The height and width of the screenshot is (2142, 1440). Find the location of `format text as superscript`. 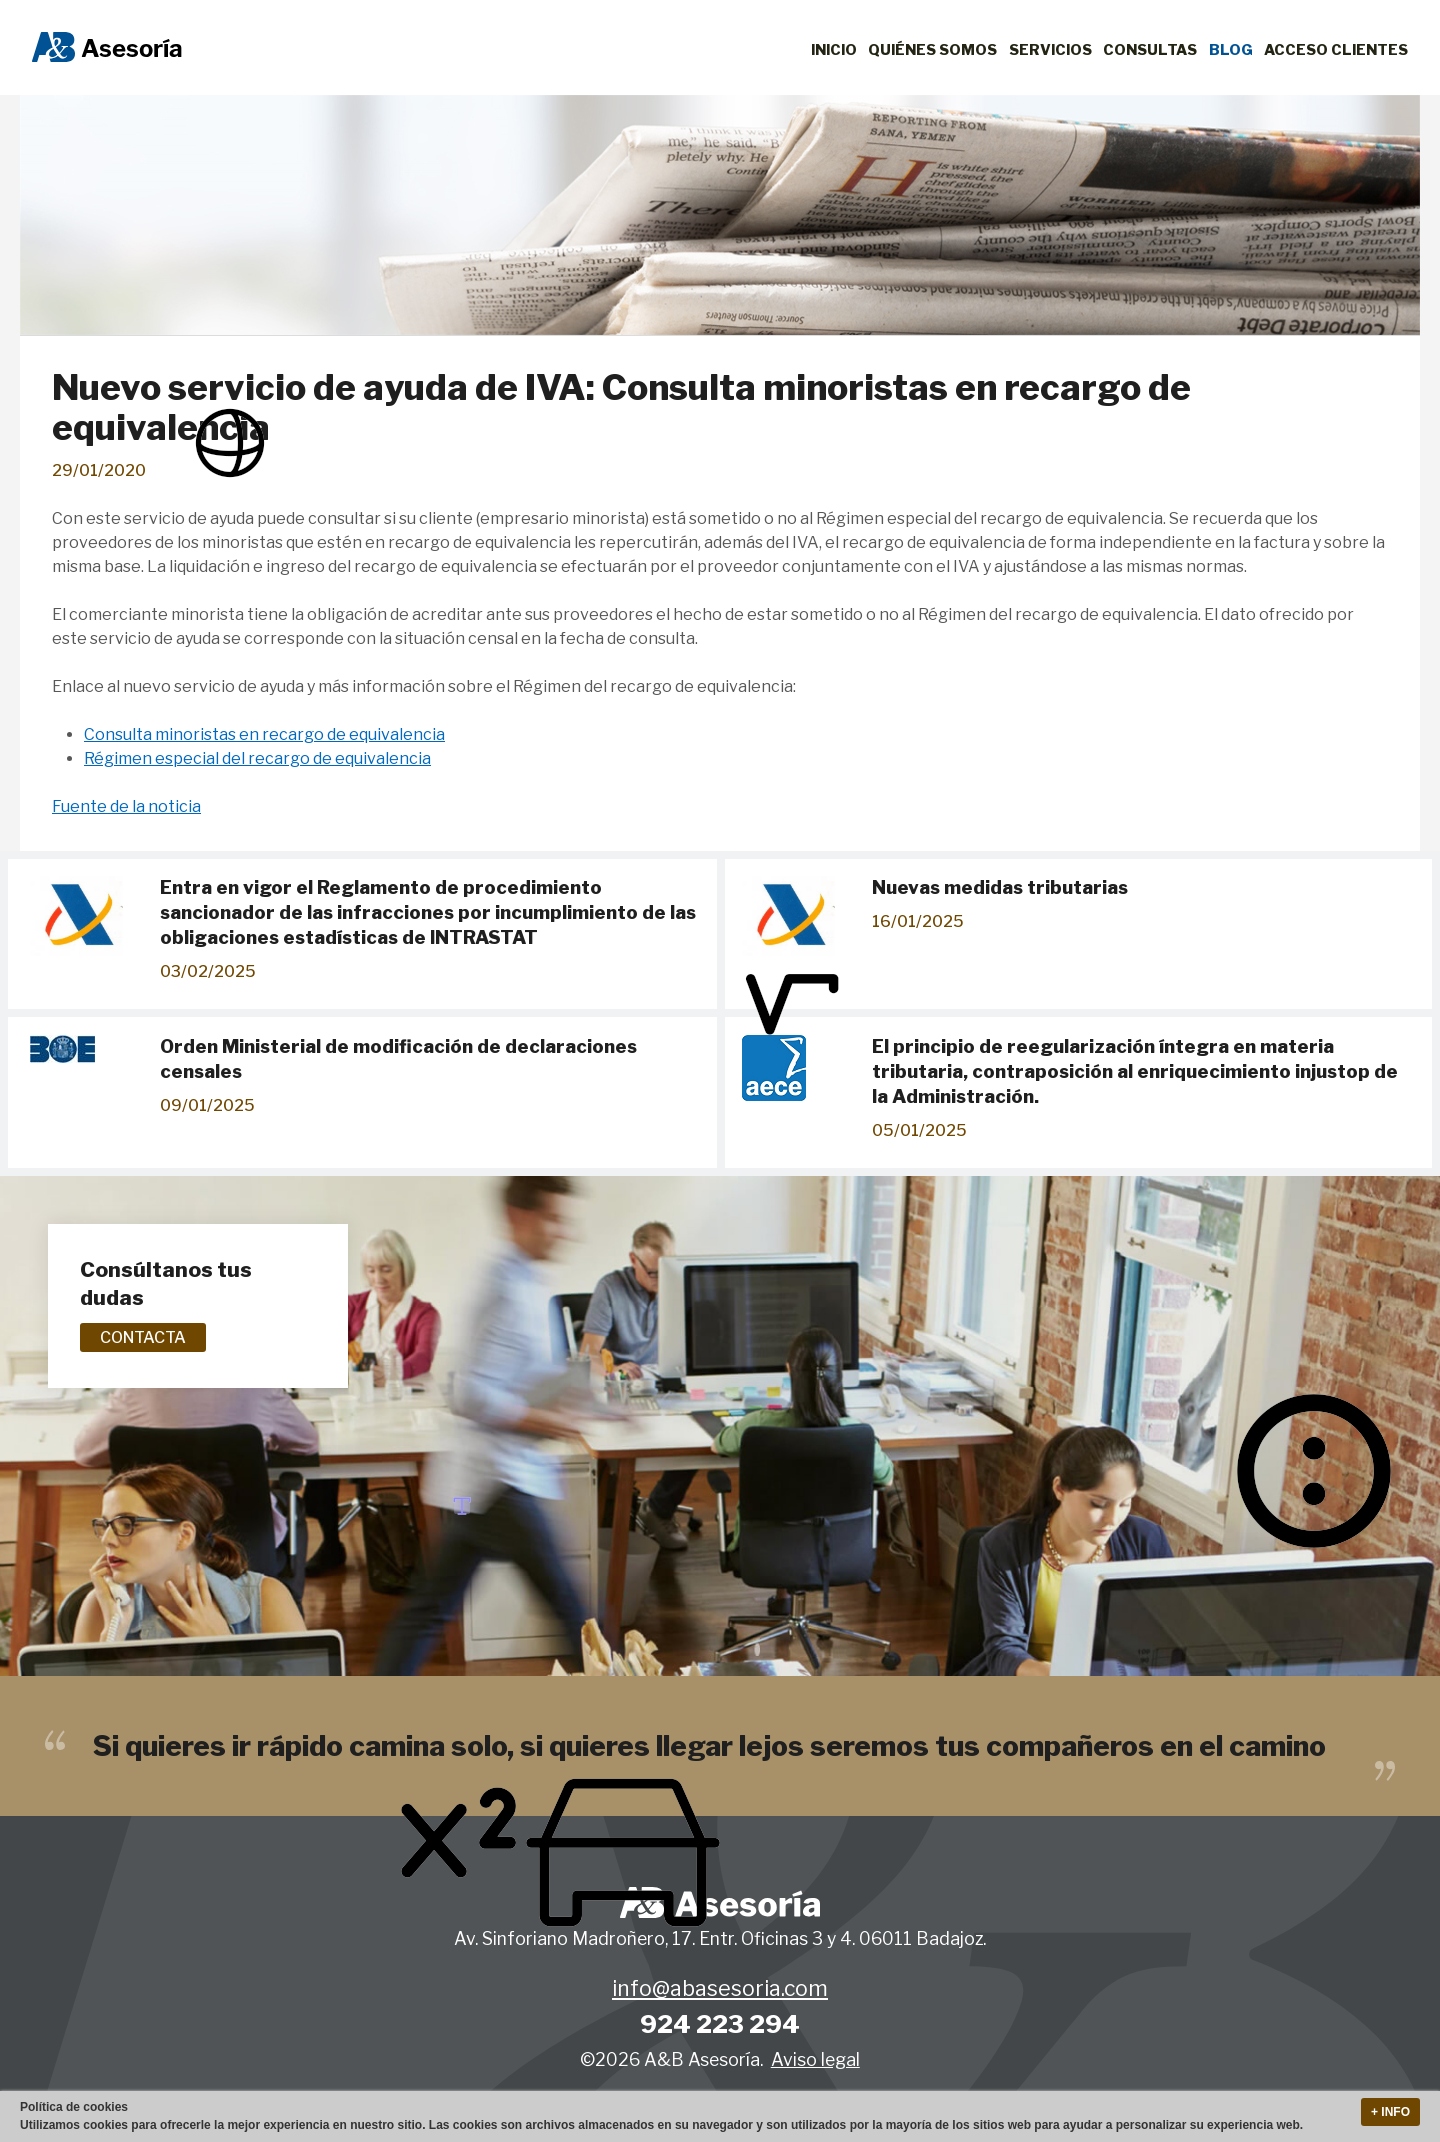

format text as superscript is located at coordinates (452, 1834).